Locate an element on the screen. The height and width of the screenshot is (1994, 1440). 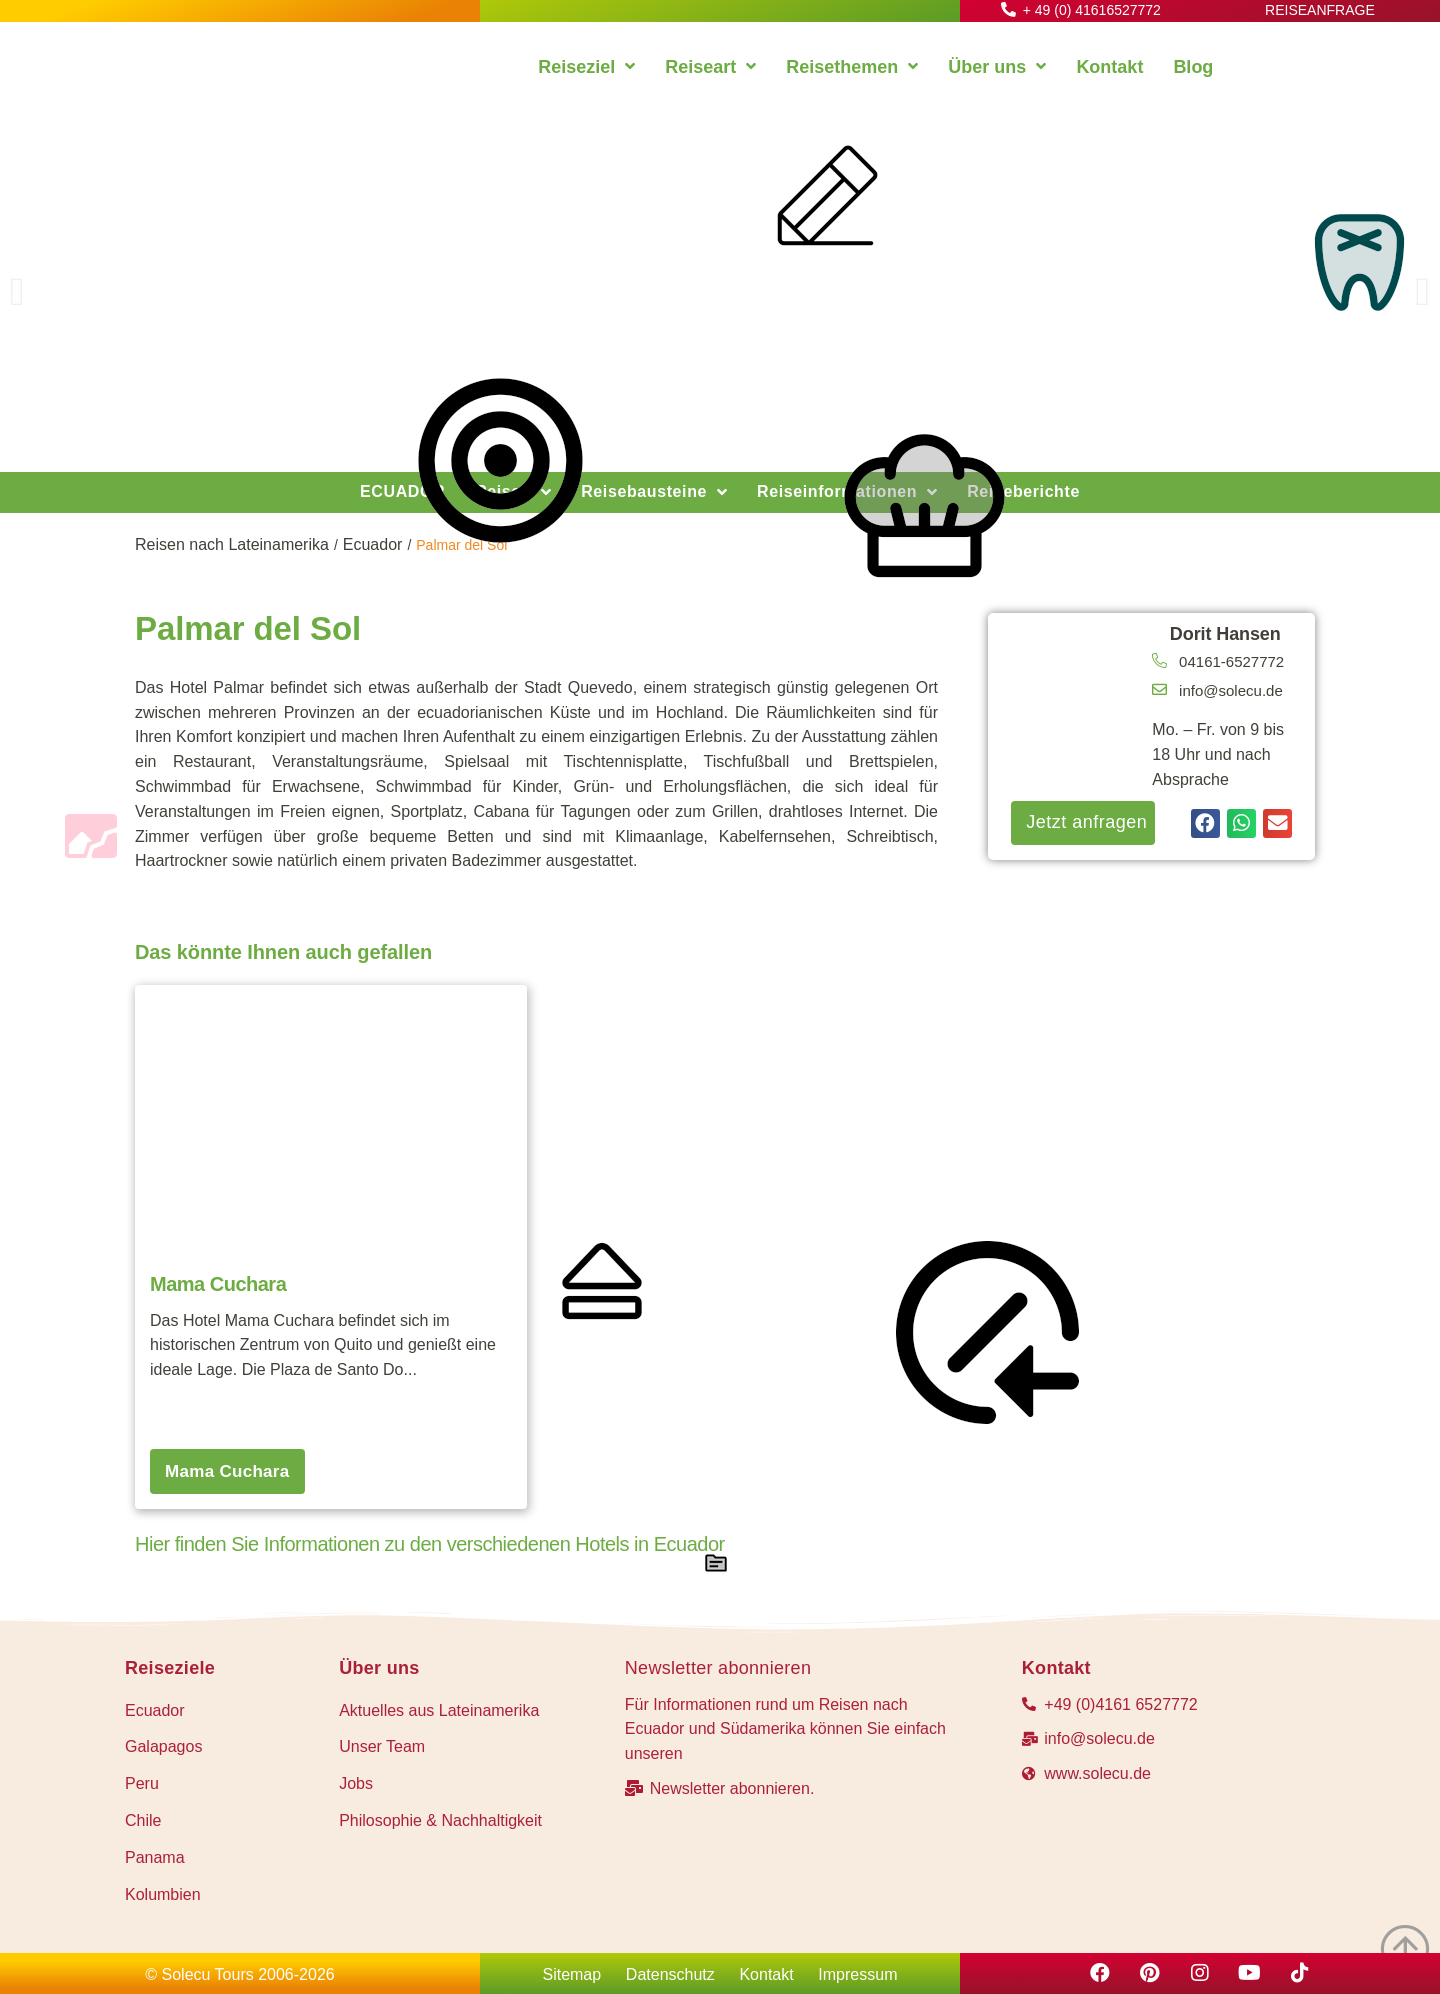
eject media or disc is located at coordinates (602, 1286).